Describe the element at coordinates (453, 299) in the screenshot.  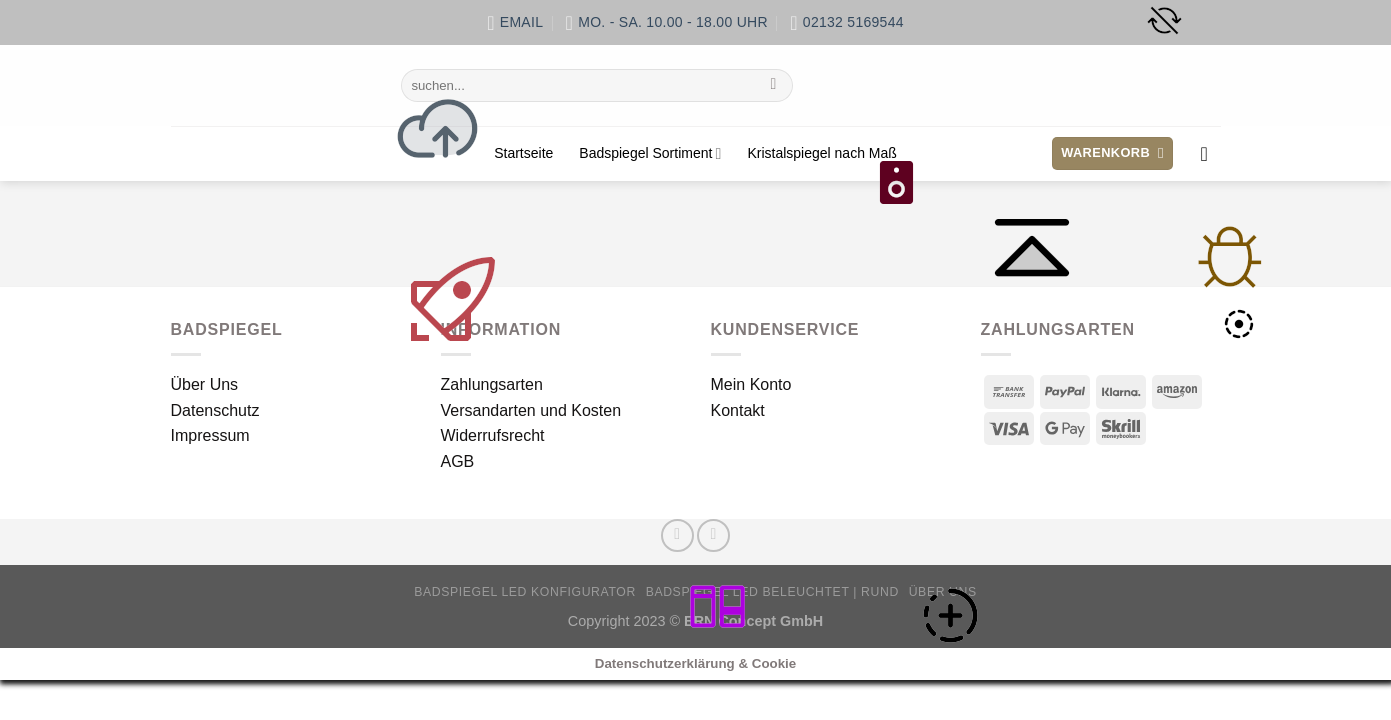
I see `launch or deploy a project` at that location.